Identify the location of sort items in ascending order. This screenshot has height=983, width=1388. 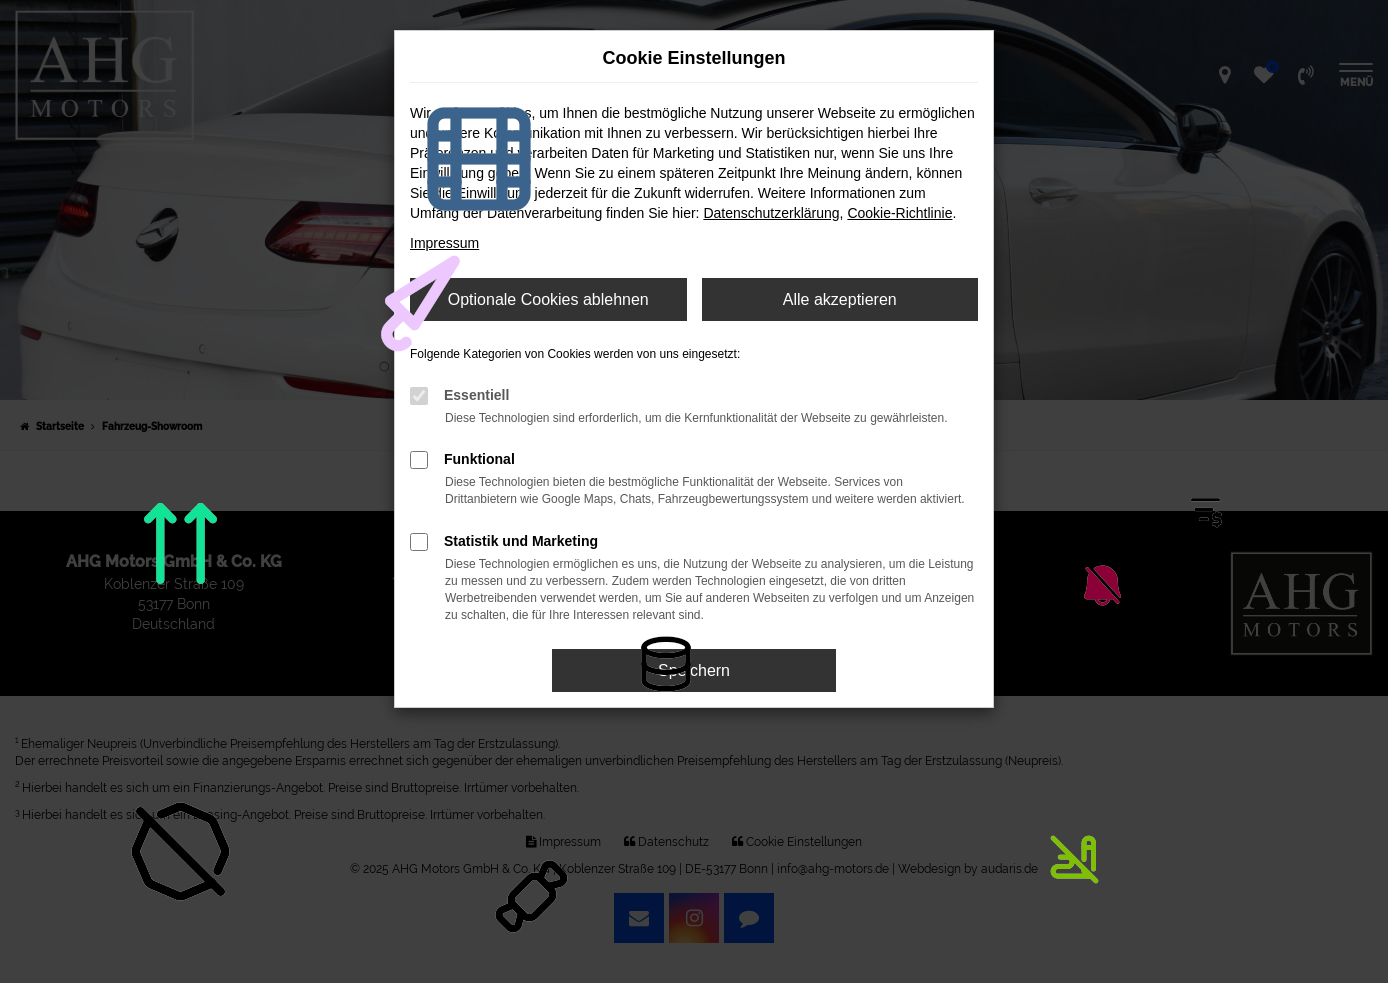
(180, 543).